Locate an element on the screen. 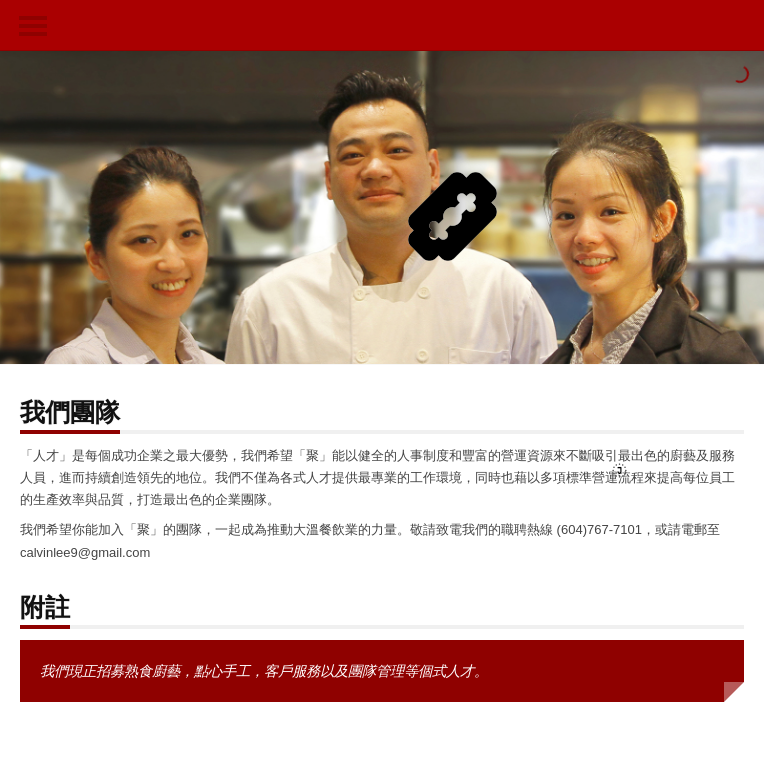 This screenshot has height=767, width=764. razor blade tool icon is located at coordinates (452, 216).